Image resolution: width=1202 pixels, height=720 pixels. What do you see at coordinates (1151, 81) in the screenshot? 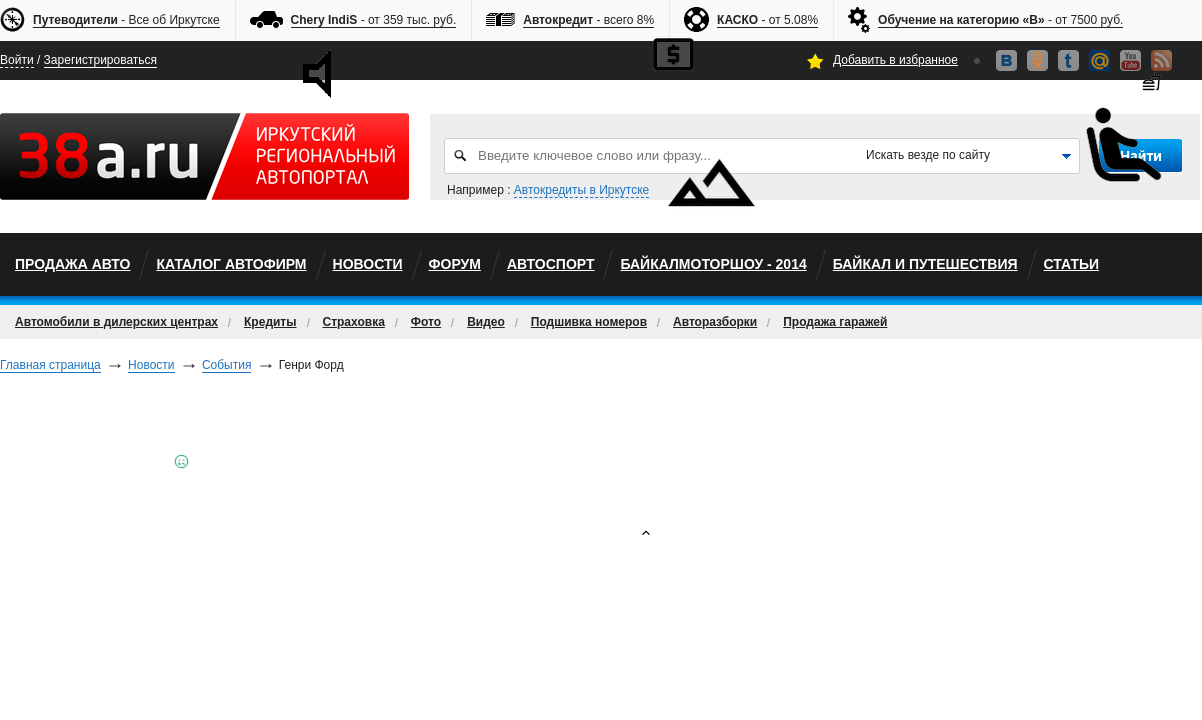
I see `find nearby fast food restaurants` at bounding box center [1151, 81].